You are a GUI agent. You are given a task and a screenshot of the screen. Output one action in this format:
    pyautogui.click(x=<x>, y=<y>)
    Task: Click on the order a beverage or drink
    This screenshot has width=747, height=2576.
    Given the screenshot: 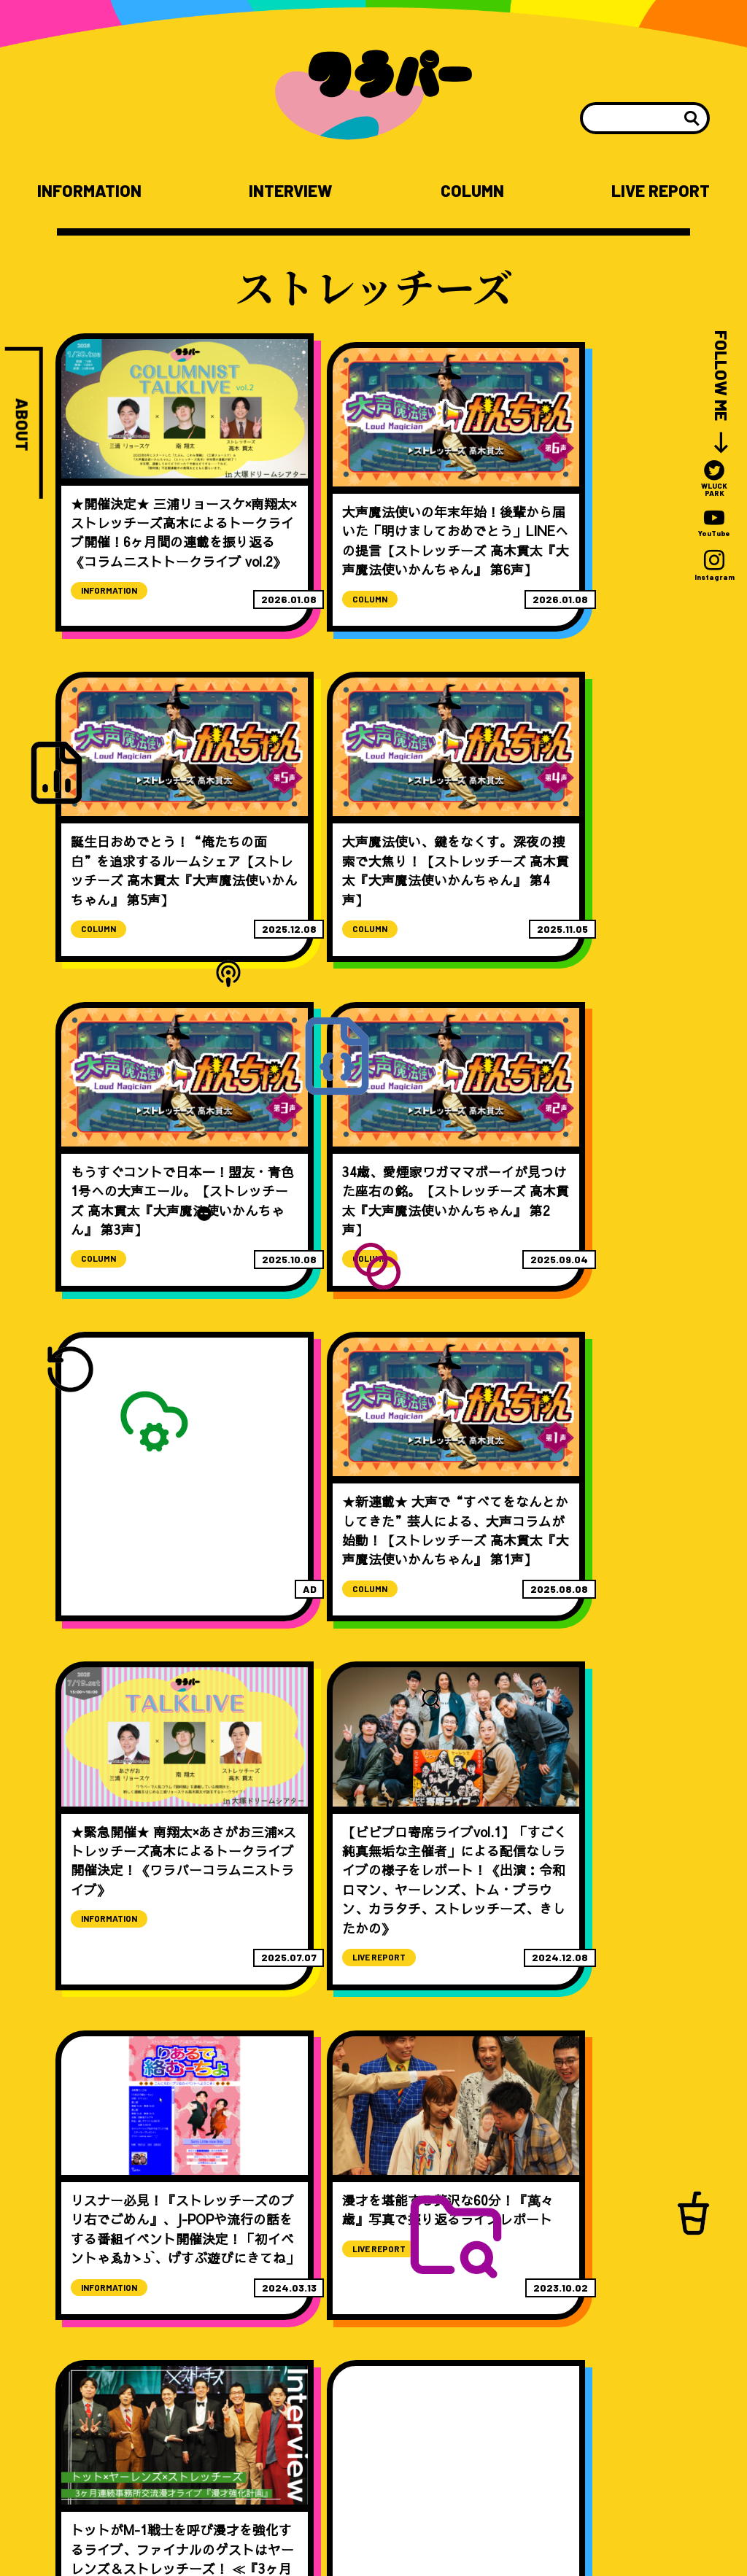 What is the action you would take?
    pyautogui.click(x=693, y=2213)
    